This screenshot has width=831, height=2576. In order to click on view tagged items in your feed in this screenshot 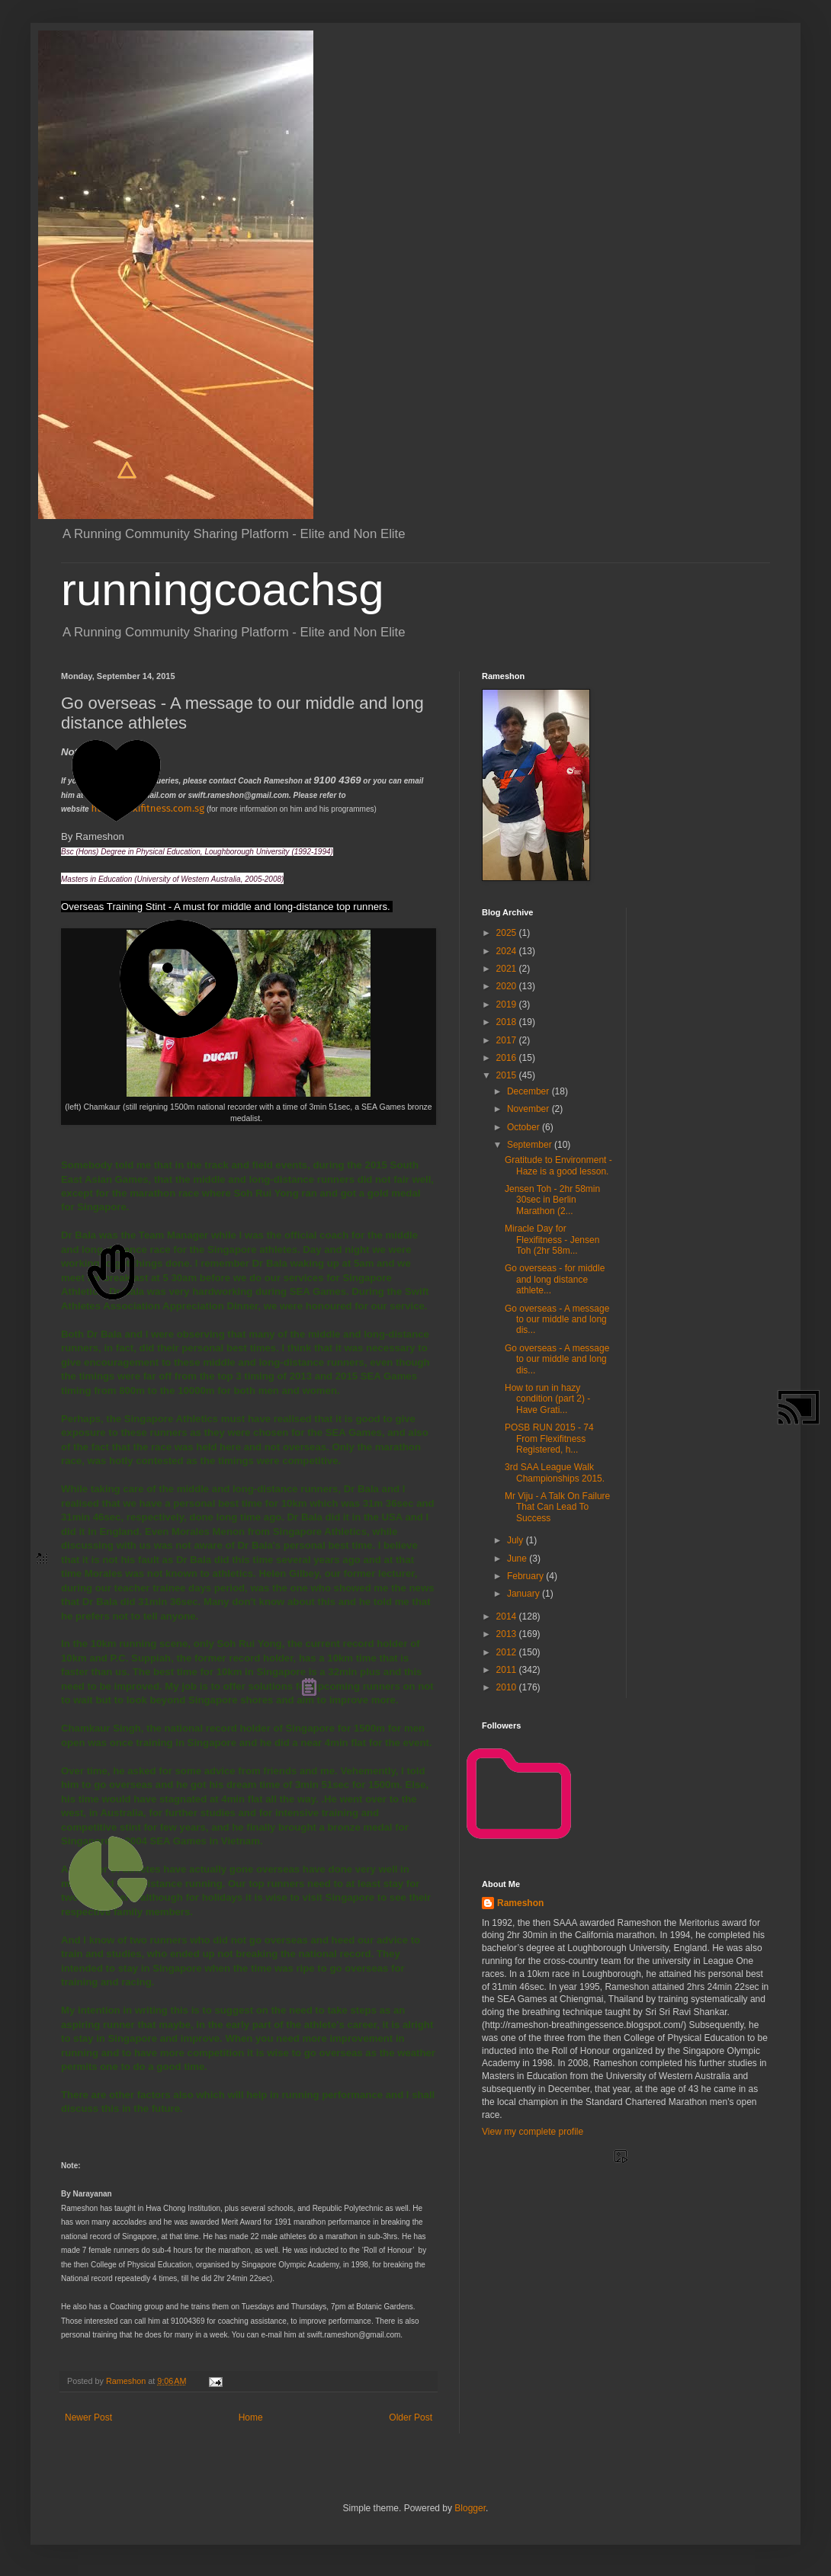, I will do `click(178, 979)`.